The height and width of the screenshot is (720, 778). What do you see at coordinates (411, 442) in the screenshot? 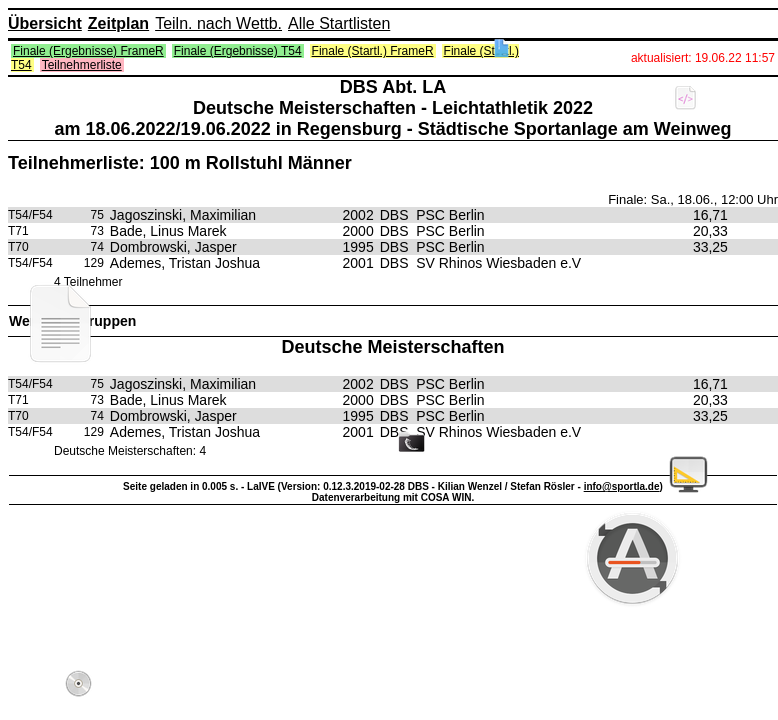
I see `open folder containing lab or experiment files` at bounding box center [411, 442].